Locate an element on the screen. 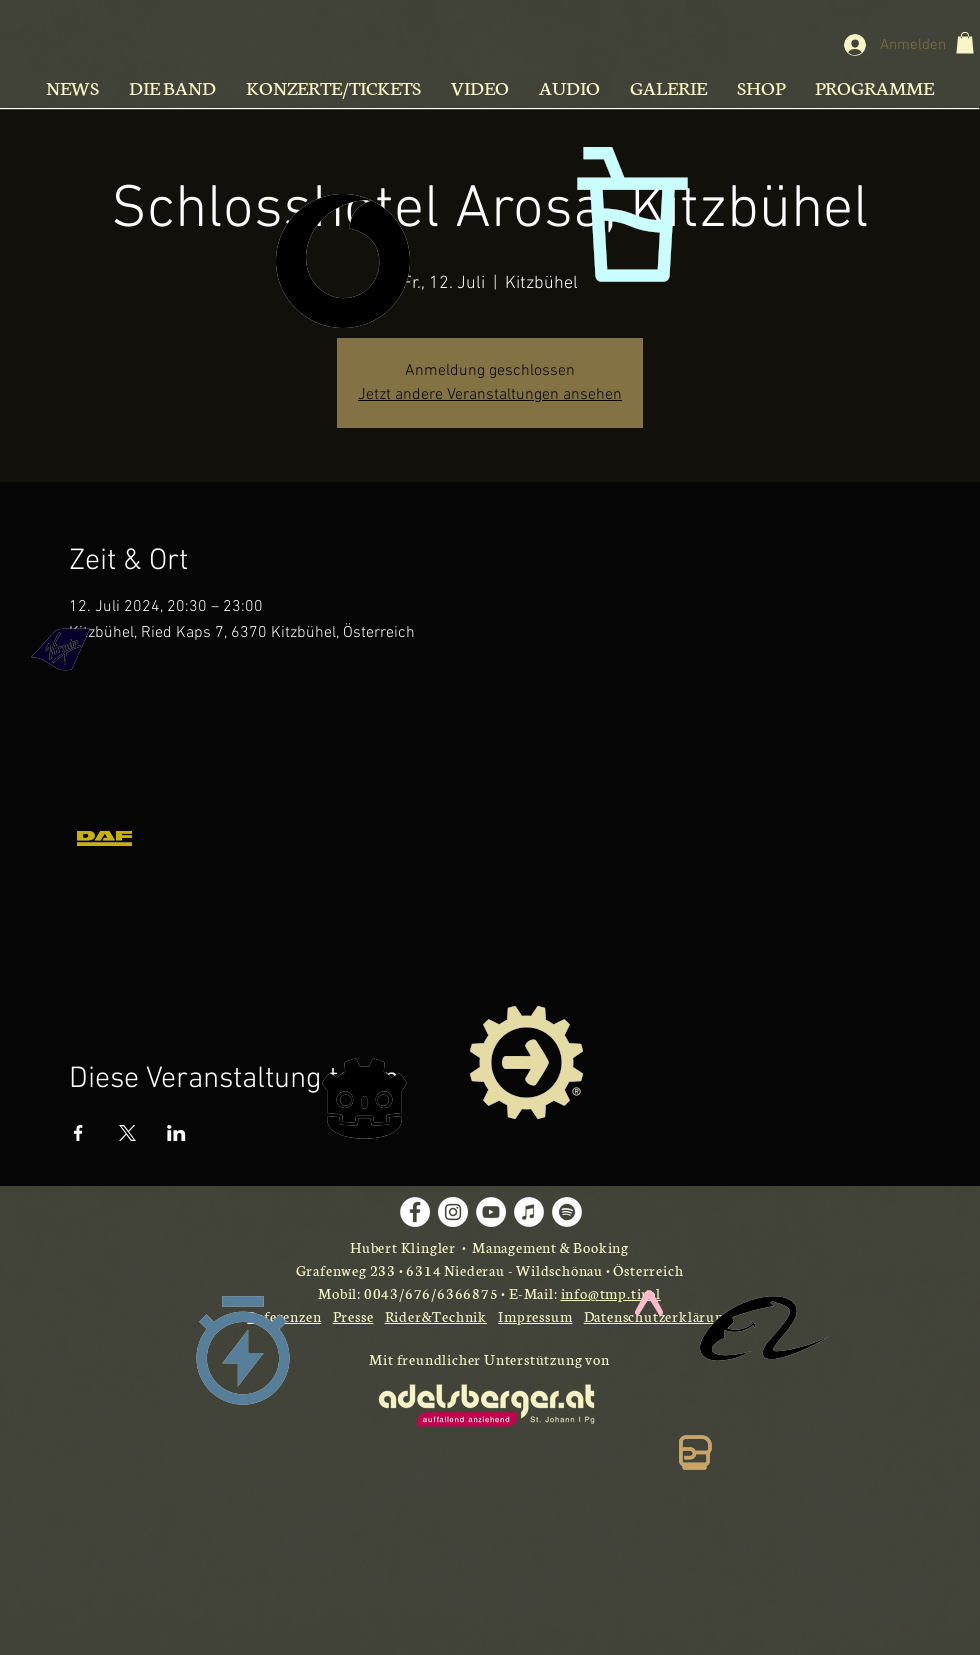 The image size is (980, 1655). expo development platform logo is located at coordinates (649, 1303).